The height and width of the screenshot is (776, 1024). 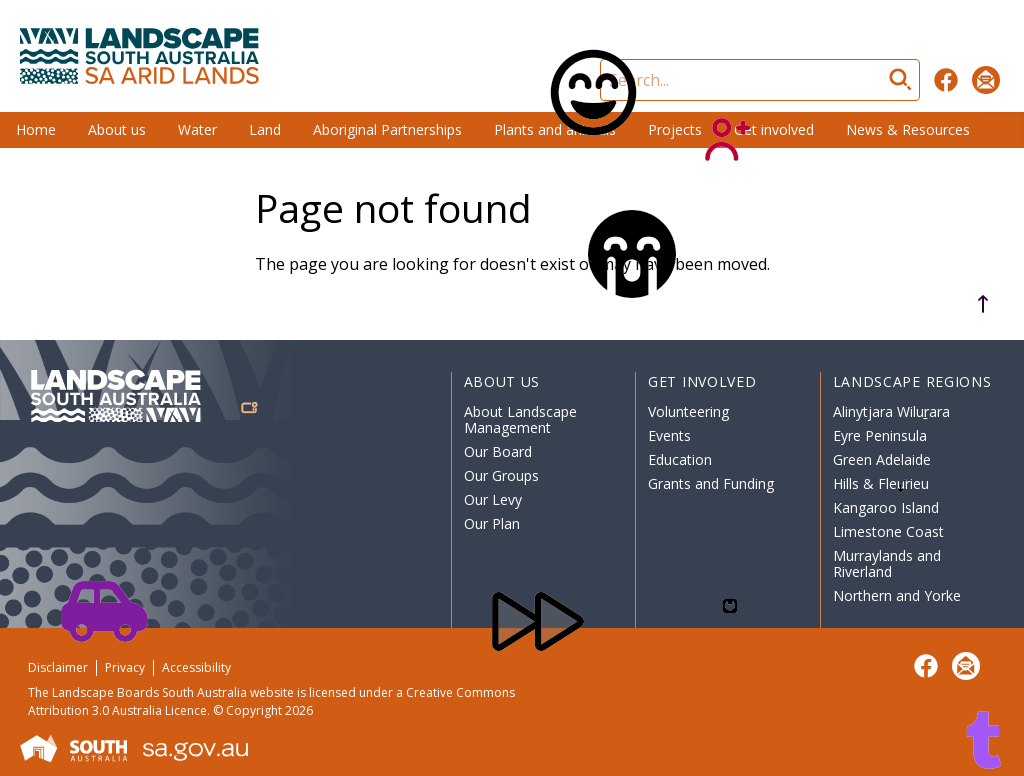 What do you see at coordinates (730, 606) in the screenshot?
I see `open GitLab repository` at bounding box center [730, 606].